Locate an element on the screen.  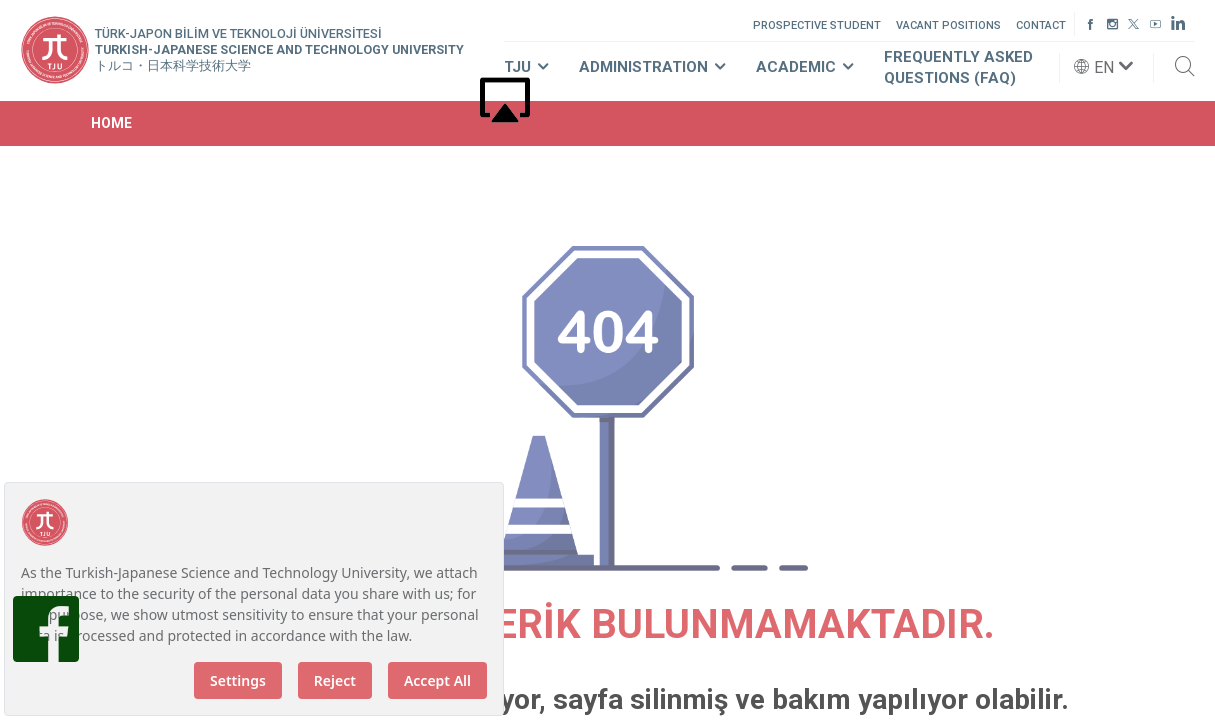
stream content to an airplay-enabled device is located at coordinates (505, 100).